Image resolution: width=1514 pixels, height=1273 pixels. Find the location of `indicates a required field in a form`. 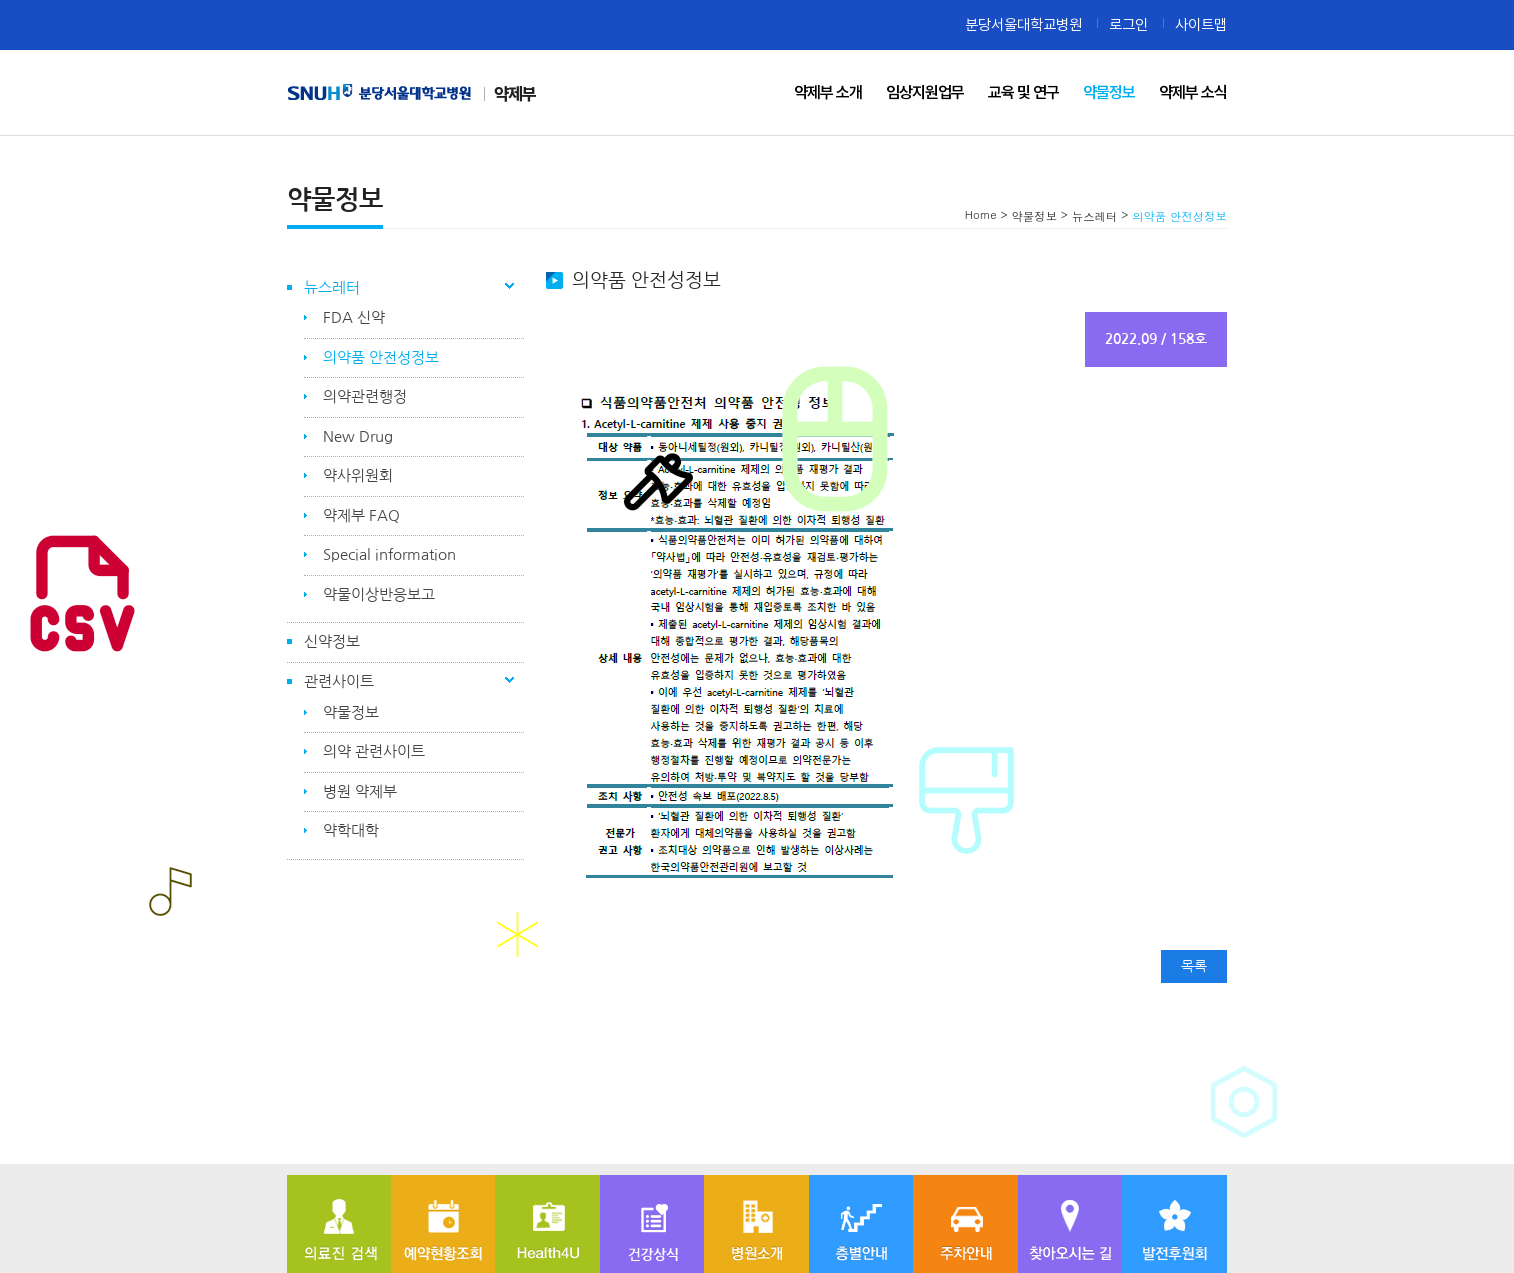

indicates a required field in a form is located at coordinates (517, 934).